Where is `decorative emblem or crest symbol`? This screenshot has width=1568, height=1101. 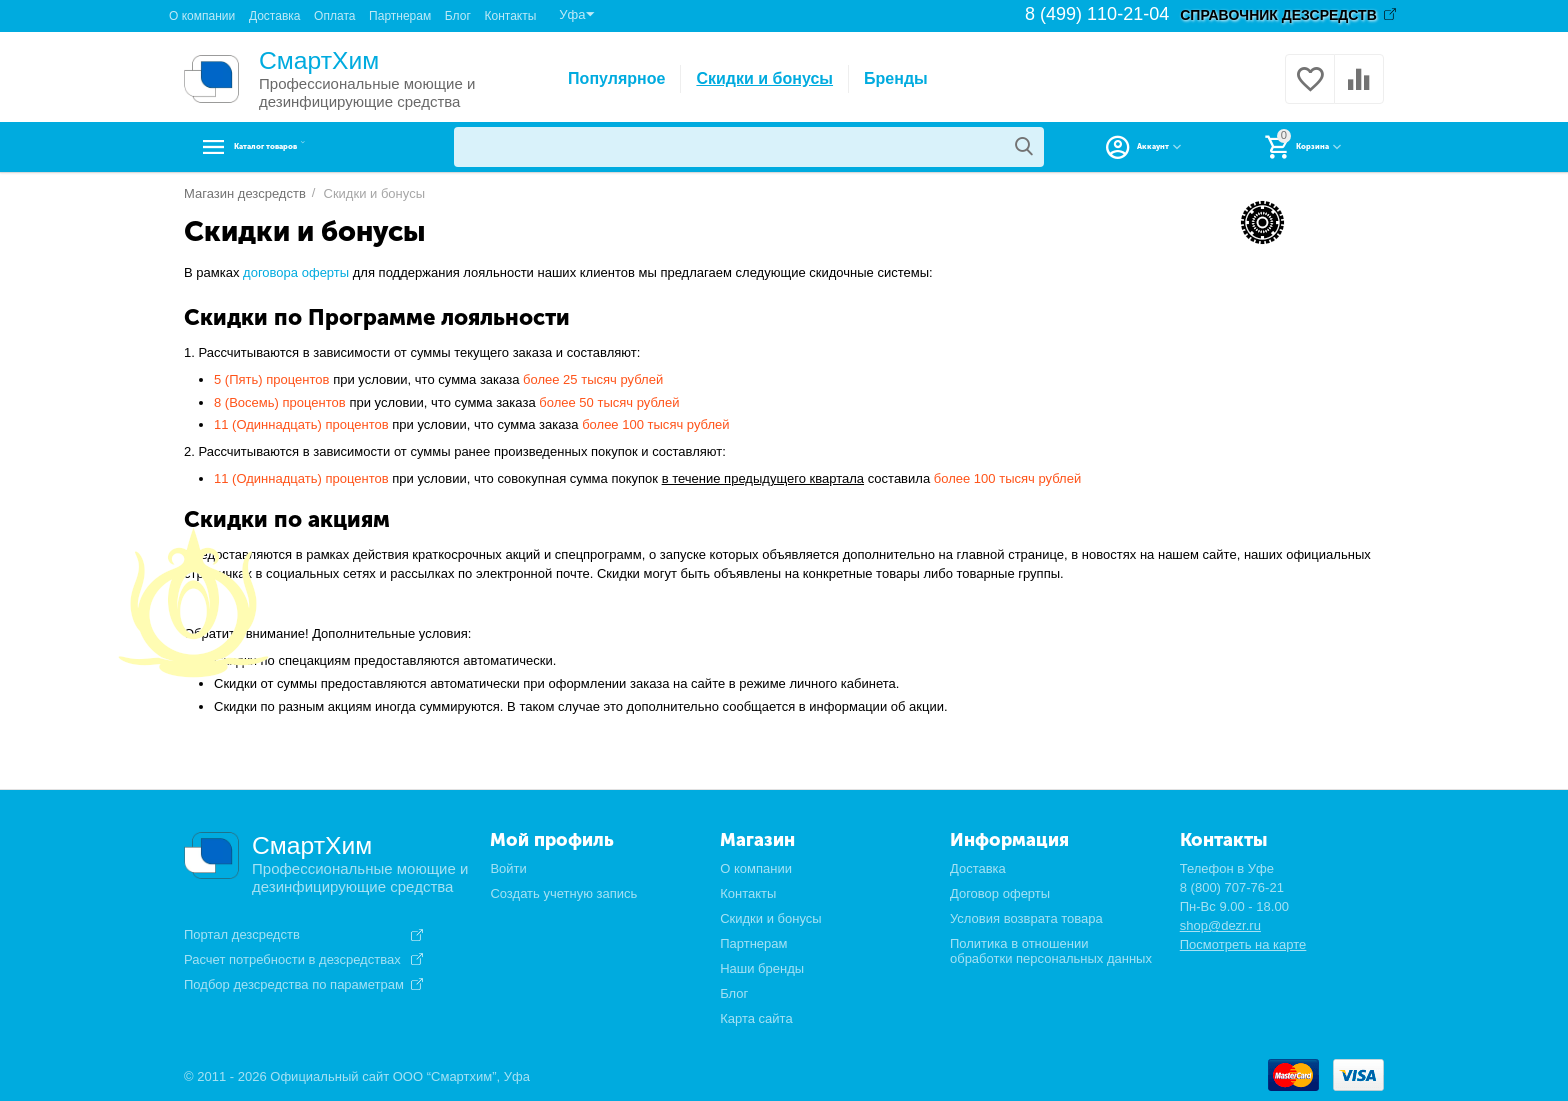
decorative emblem or crest symbol is located at coordinates (193, 602).